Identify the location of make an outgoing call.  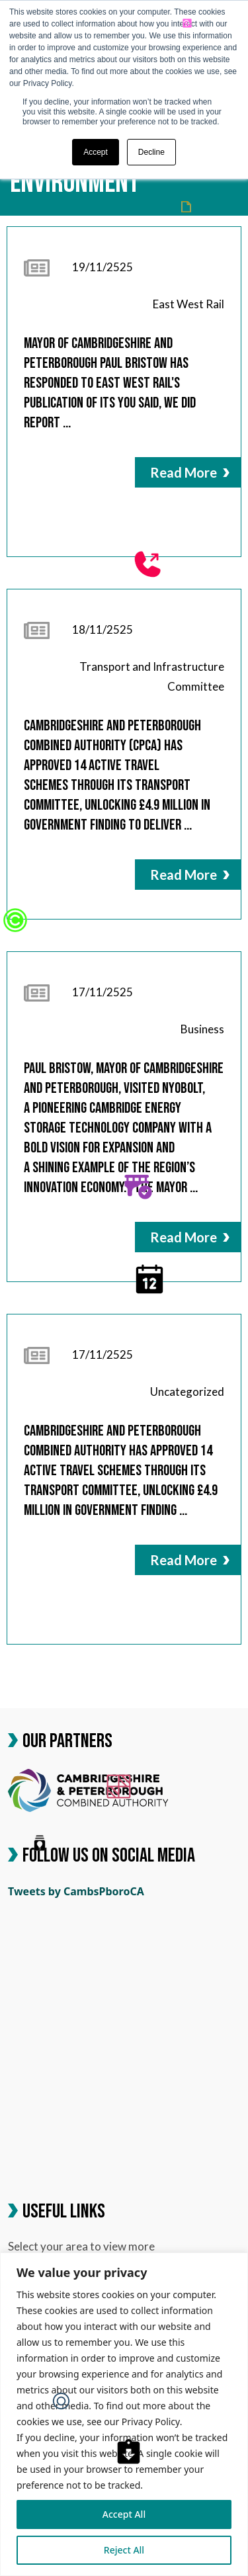
(148, 564).